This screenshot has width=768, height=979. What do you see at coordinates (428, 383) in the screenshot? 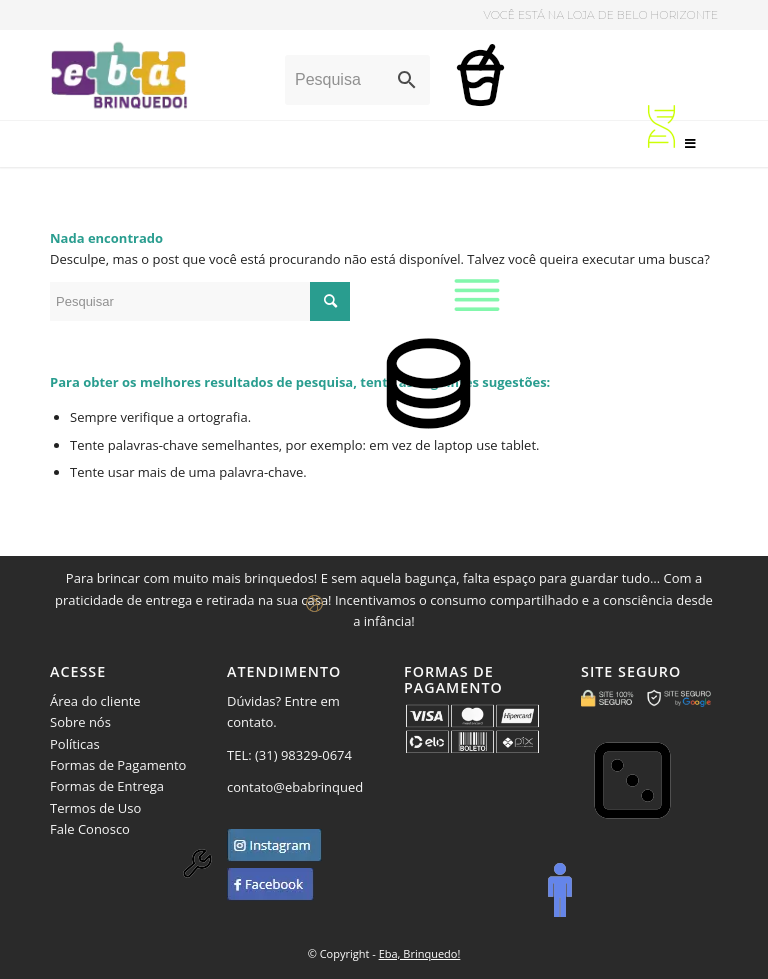
I see `access database or data storage` at bounding box center [428, 383].